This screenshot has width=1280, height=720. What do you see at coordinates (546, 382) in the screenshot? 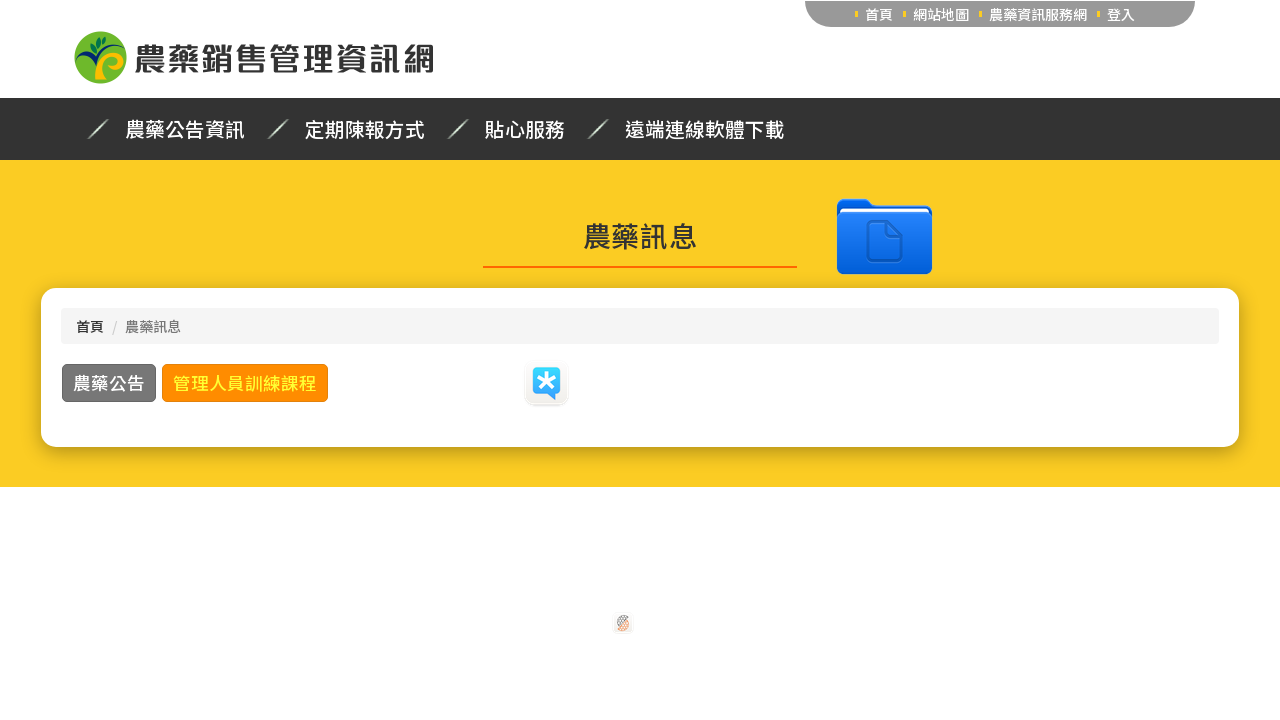
I see `open TIM (QQ office/business messenger)` at bounding box center [546, 382].